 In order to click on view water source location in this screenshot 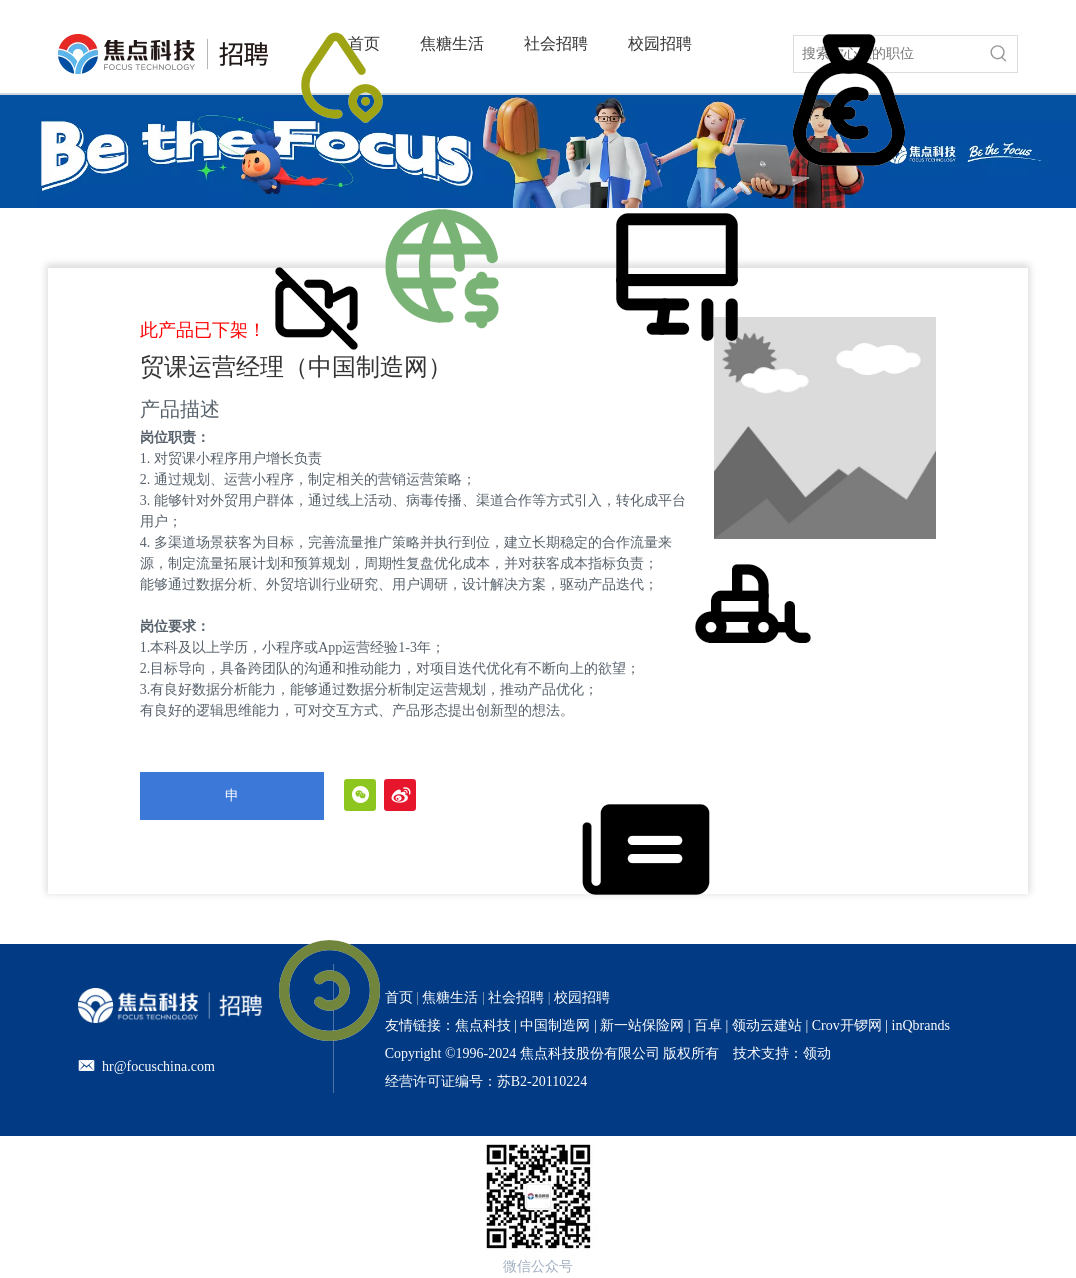, I will do `click(335, 75)`.